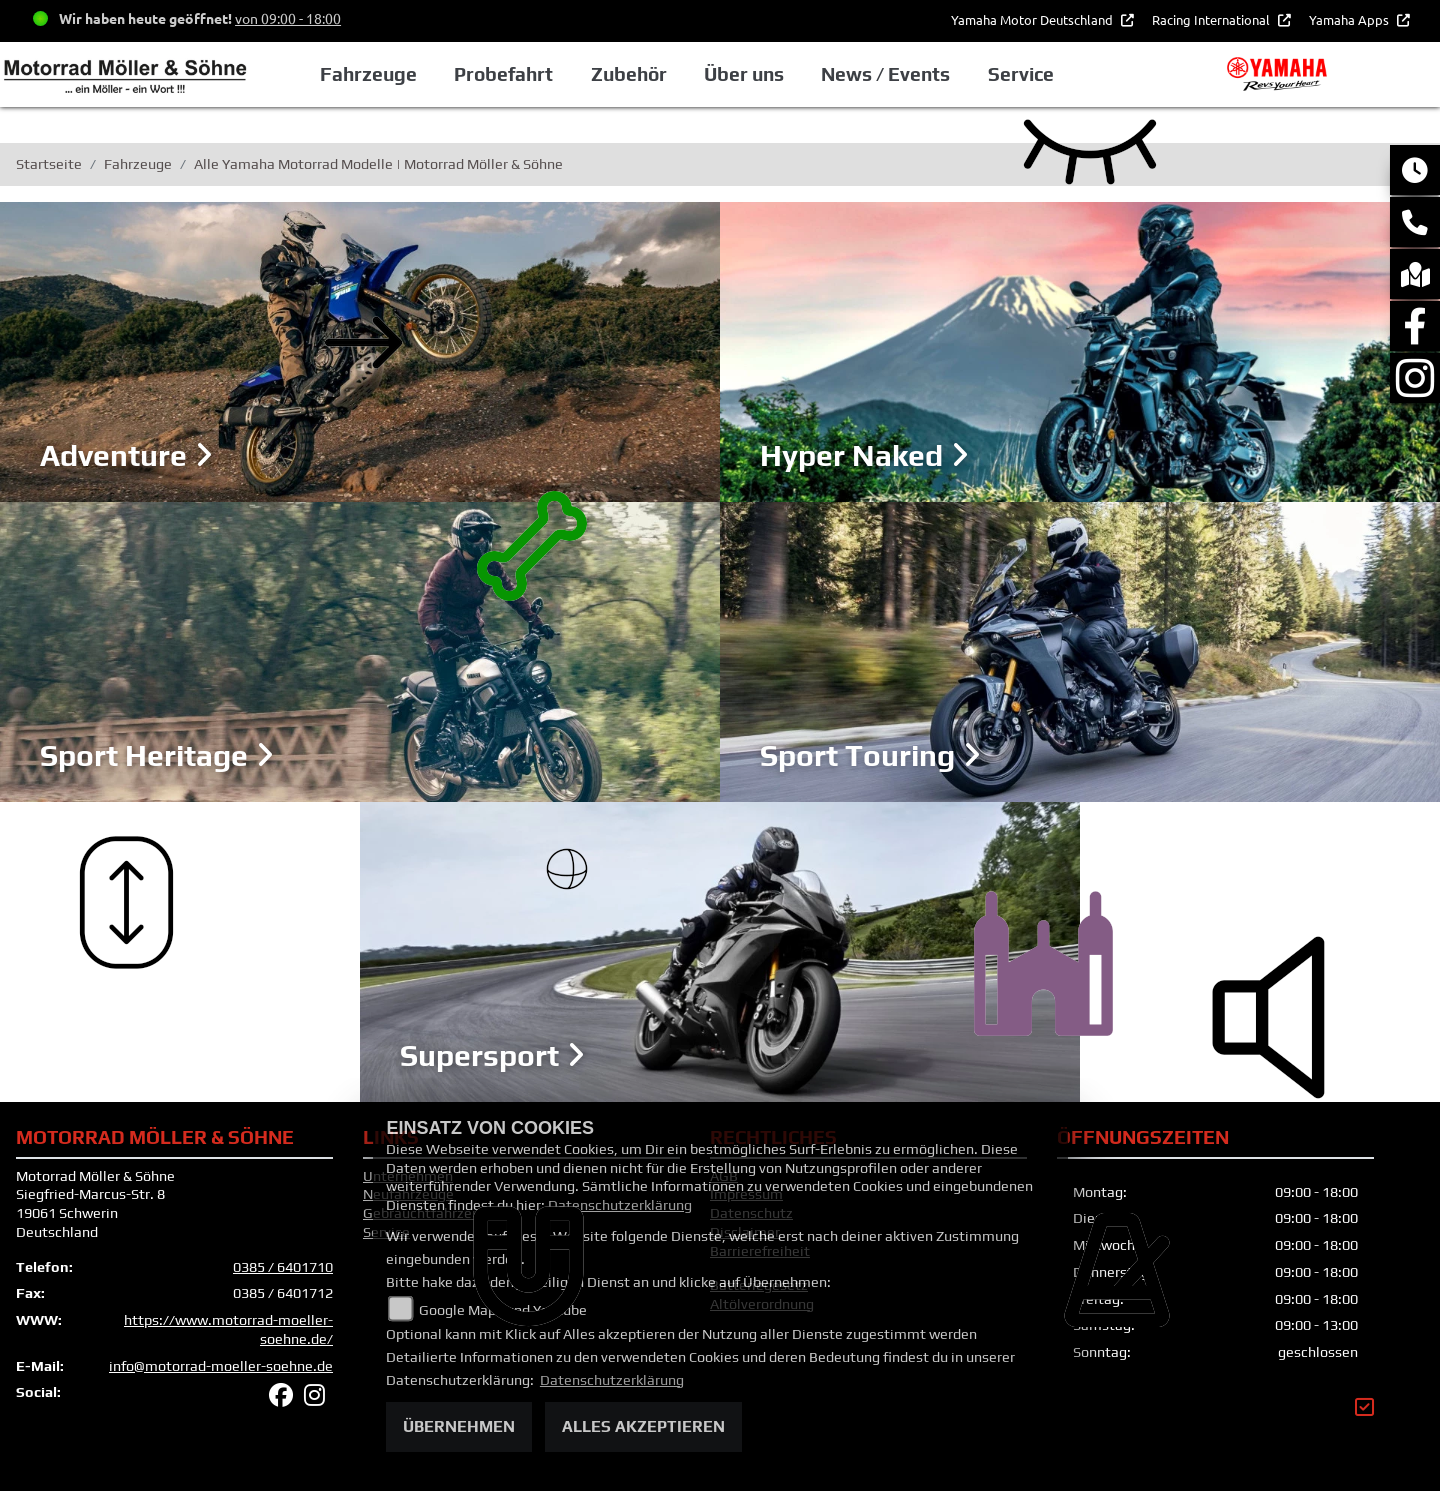  Describe the element at coordinates (1090, 139) in the screenshot. I see `hide password or sensitive content` at that location.